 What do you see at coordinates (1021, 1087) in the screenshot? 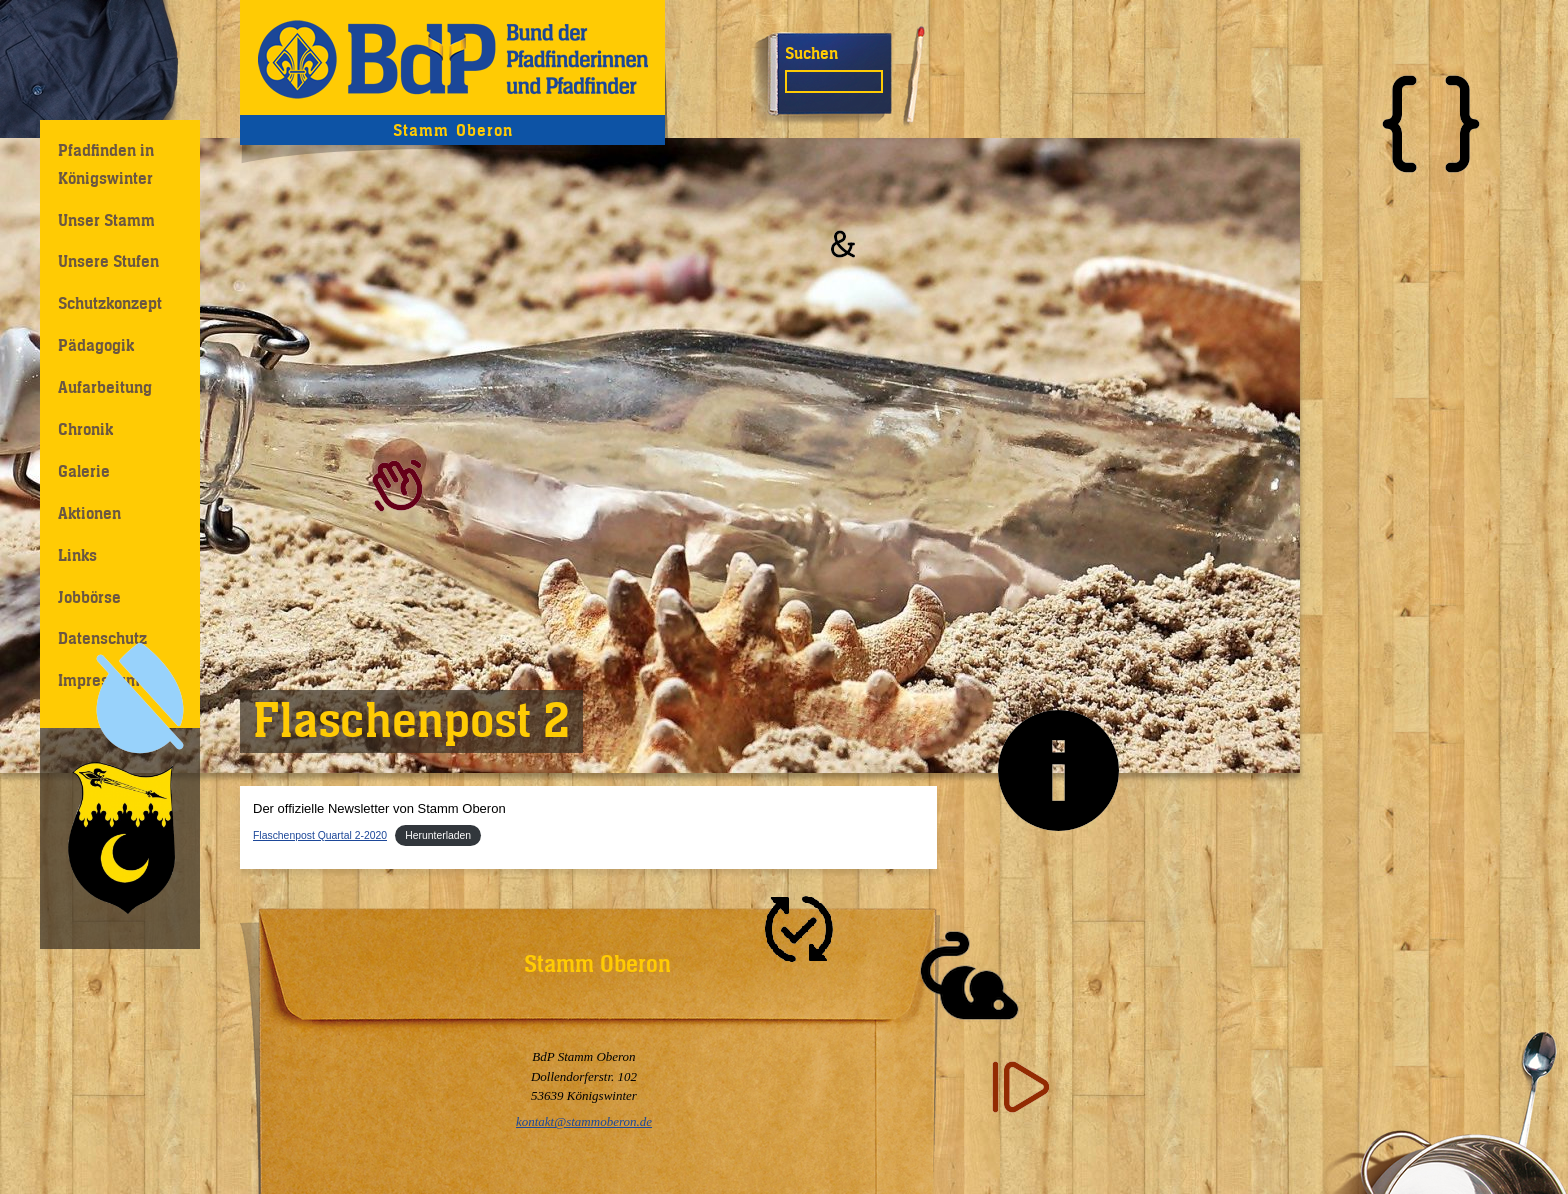
I see `skip to the next track` at bounding box center [1021, 1087].